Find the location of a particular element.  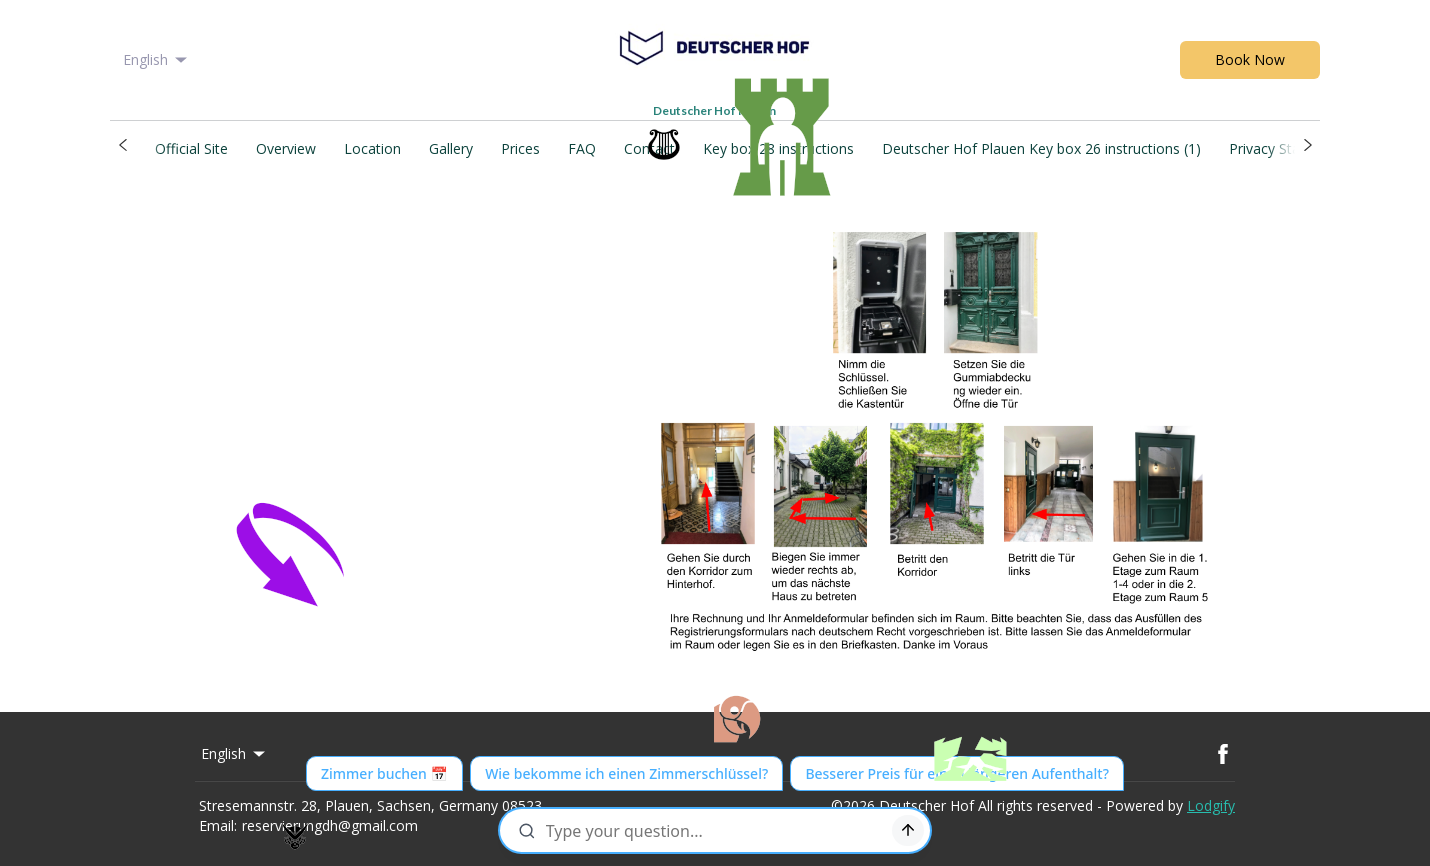

access music or audio features is located at coordinates (664, 144).